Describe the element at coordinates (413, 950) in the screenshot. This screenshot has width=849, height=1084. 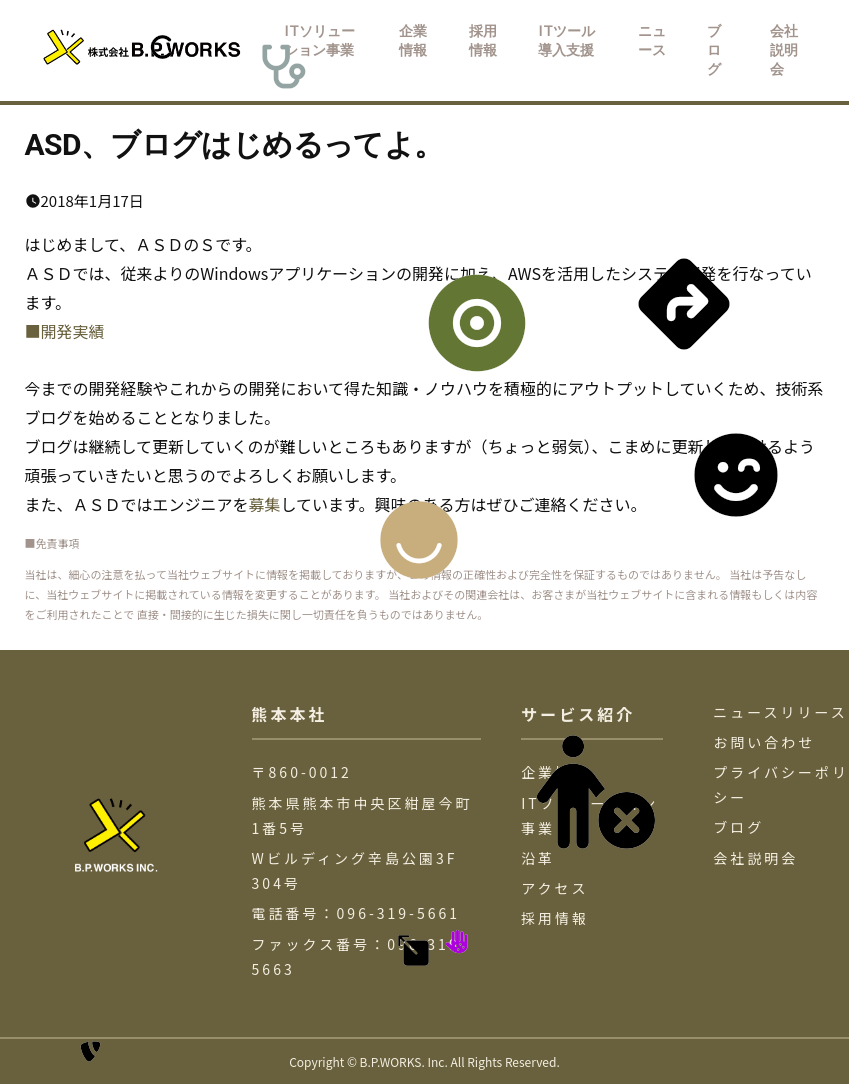
I see `open link in new window` at that location.